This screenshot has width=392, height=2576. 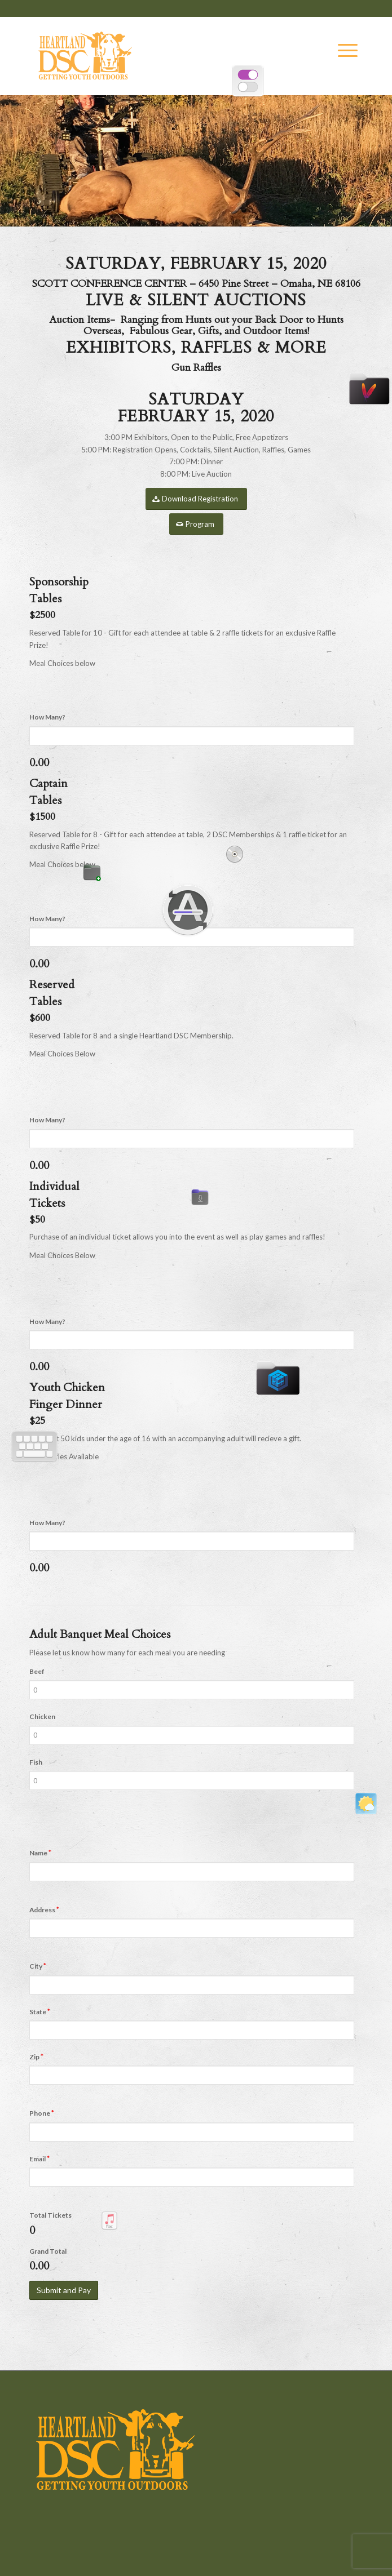 I want to click on open maven project folder, so click(x=369, y=389).